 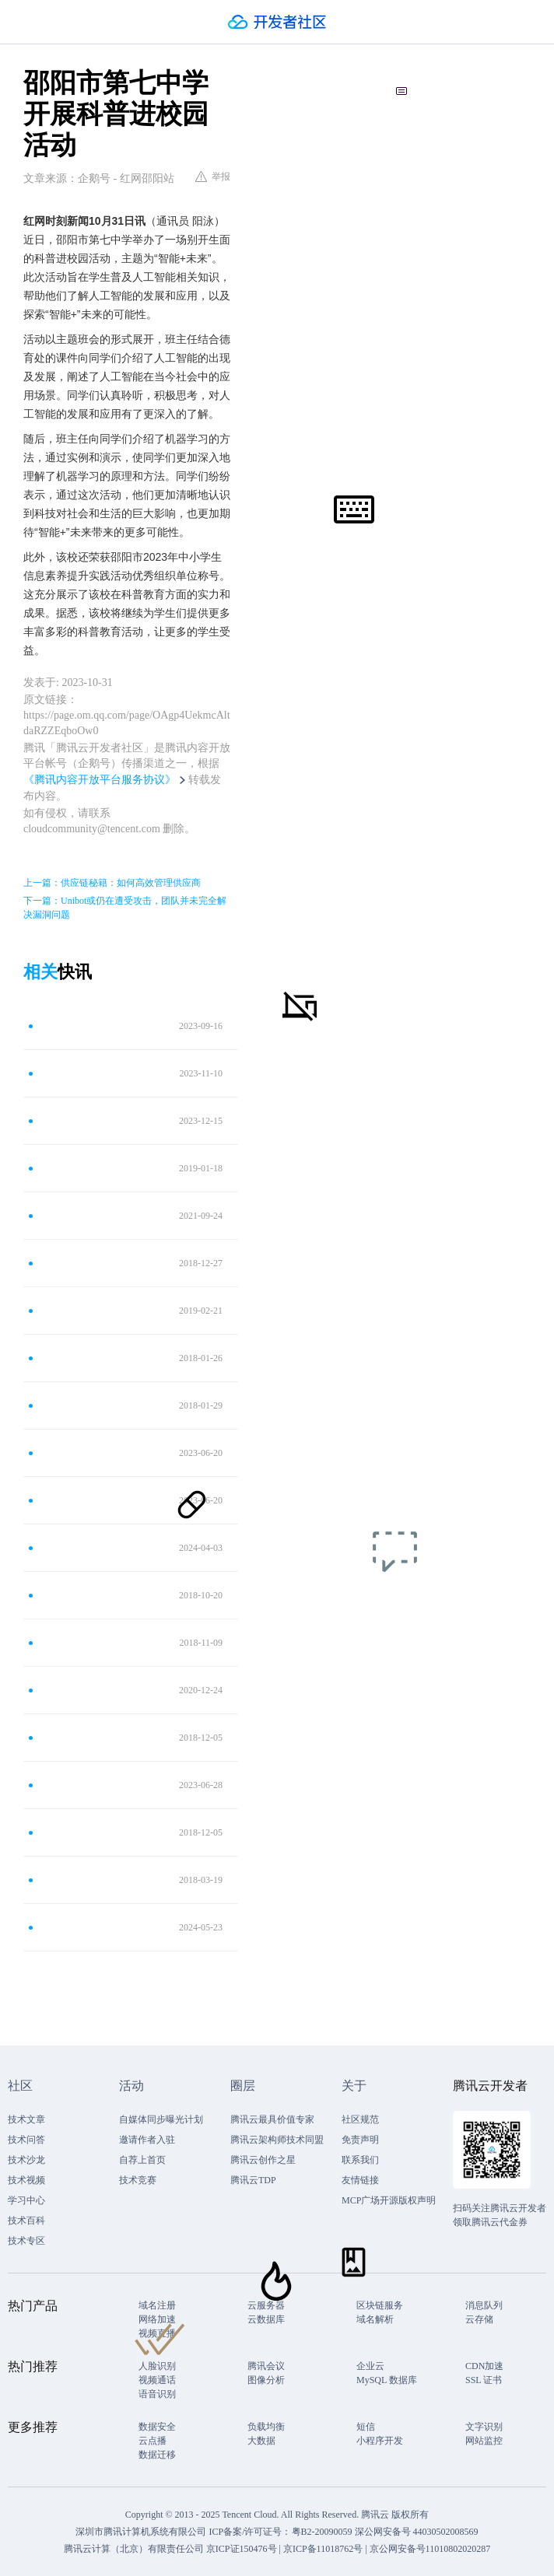 What do you see at coordinates (352, 511) in the screenshot?
I see `record keyboard input or keystrokes` at bounding box center [352, 511].